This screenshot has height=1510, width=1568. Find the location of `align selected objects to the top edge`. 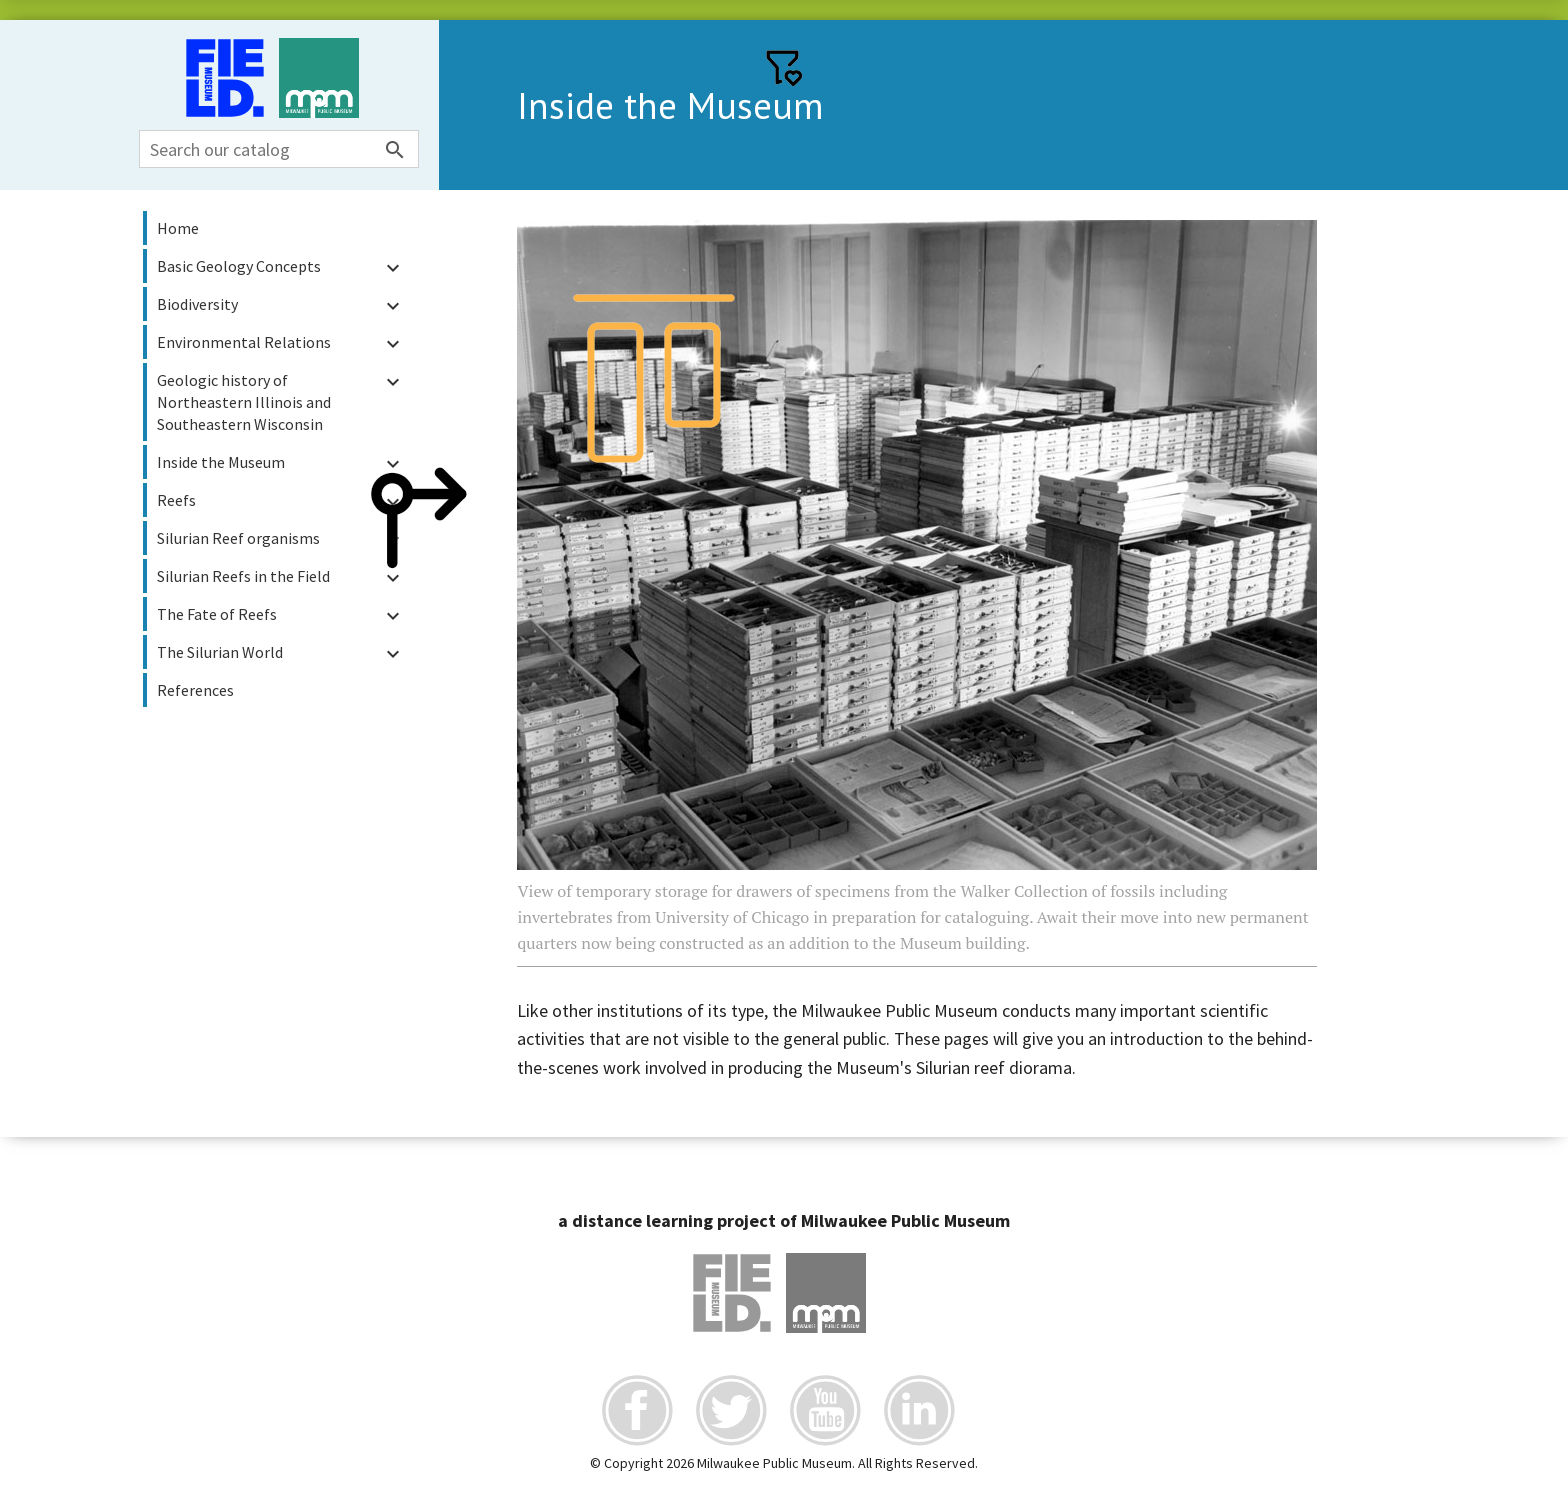

align selected objects to the top edge is located at coordinates (654, 375).